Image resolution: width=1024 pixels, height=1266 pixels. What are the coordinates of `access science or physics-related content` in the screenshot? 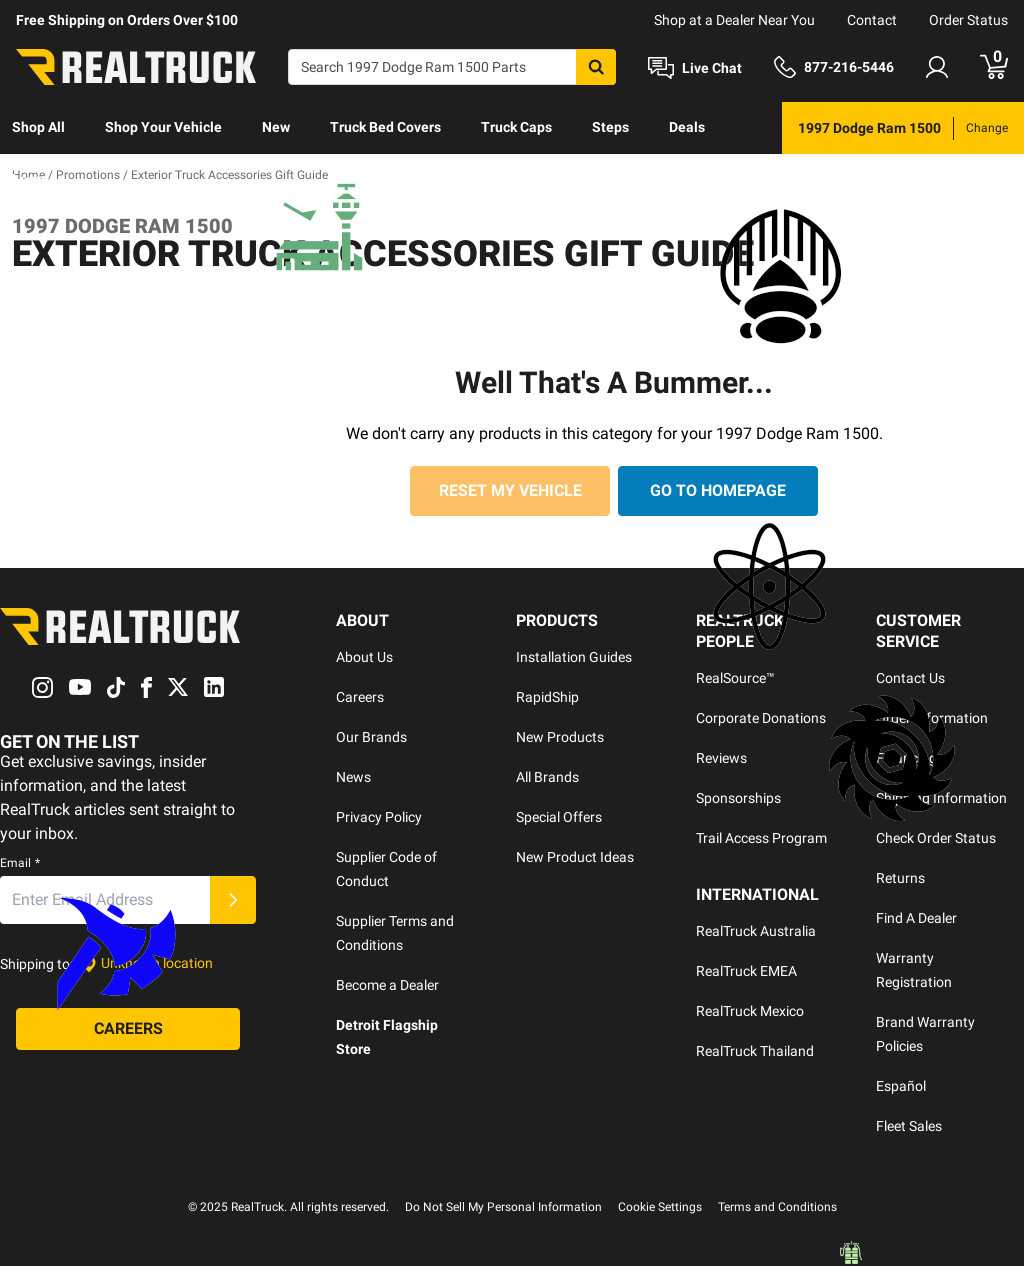 It's located at (769, 586).